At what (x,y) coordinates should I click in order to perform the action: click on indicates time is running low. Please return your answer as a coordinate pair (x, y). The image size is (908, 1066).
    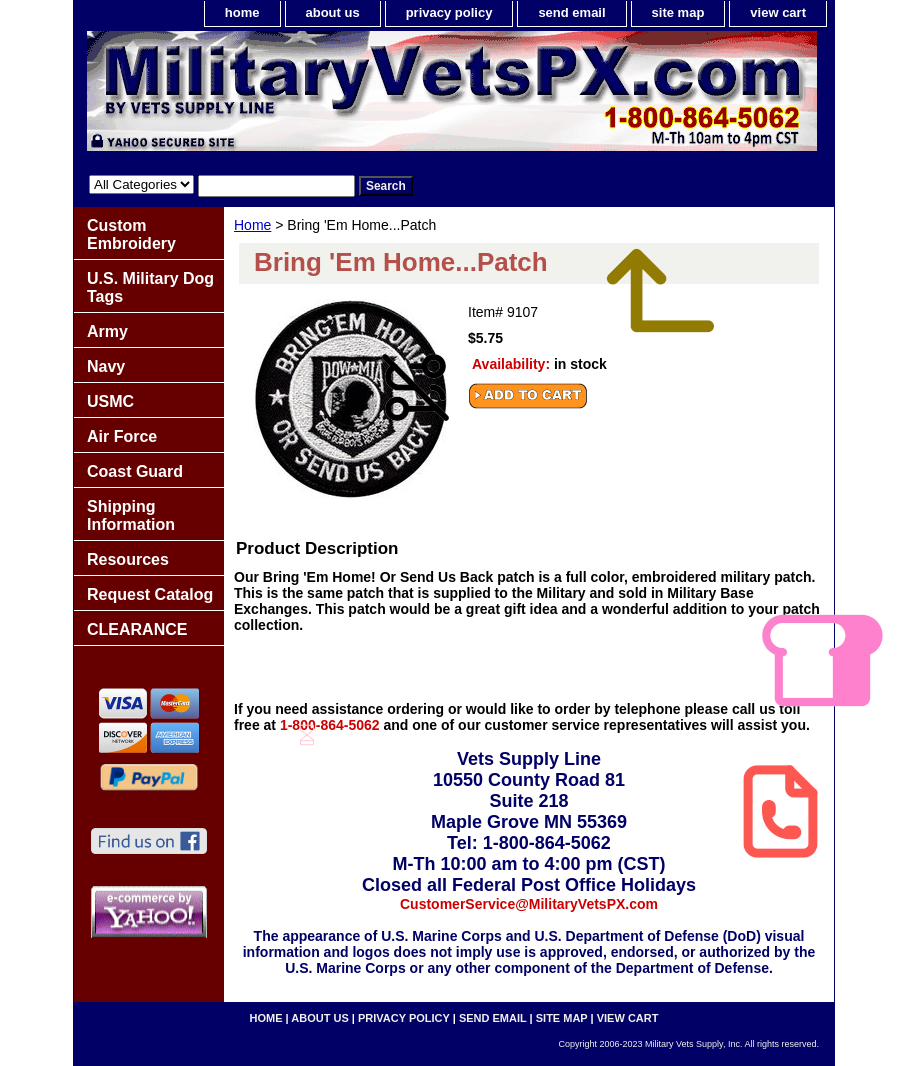
    Looking at the image, I should click on (307, 735).